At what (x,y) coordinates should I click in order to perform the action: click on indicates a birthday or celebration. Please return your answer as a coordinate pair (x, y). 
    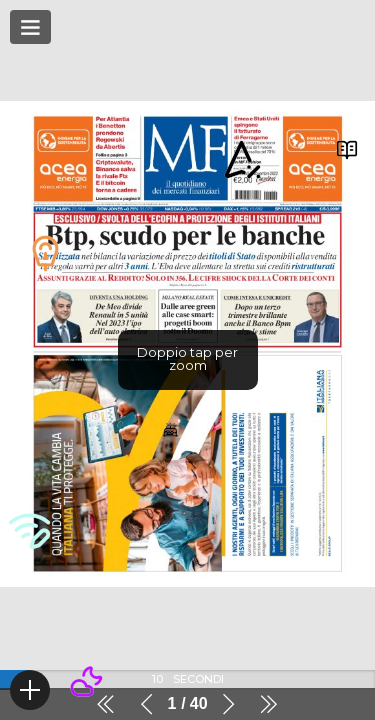
    Looking at the image, I should click on (170, 429).